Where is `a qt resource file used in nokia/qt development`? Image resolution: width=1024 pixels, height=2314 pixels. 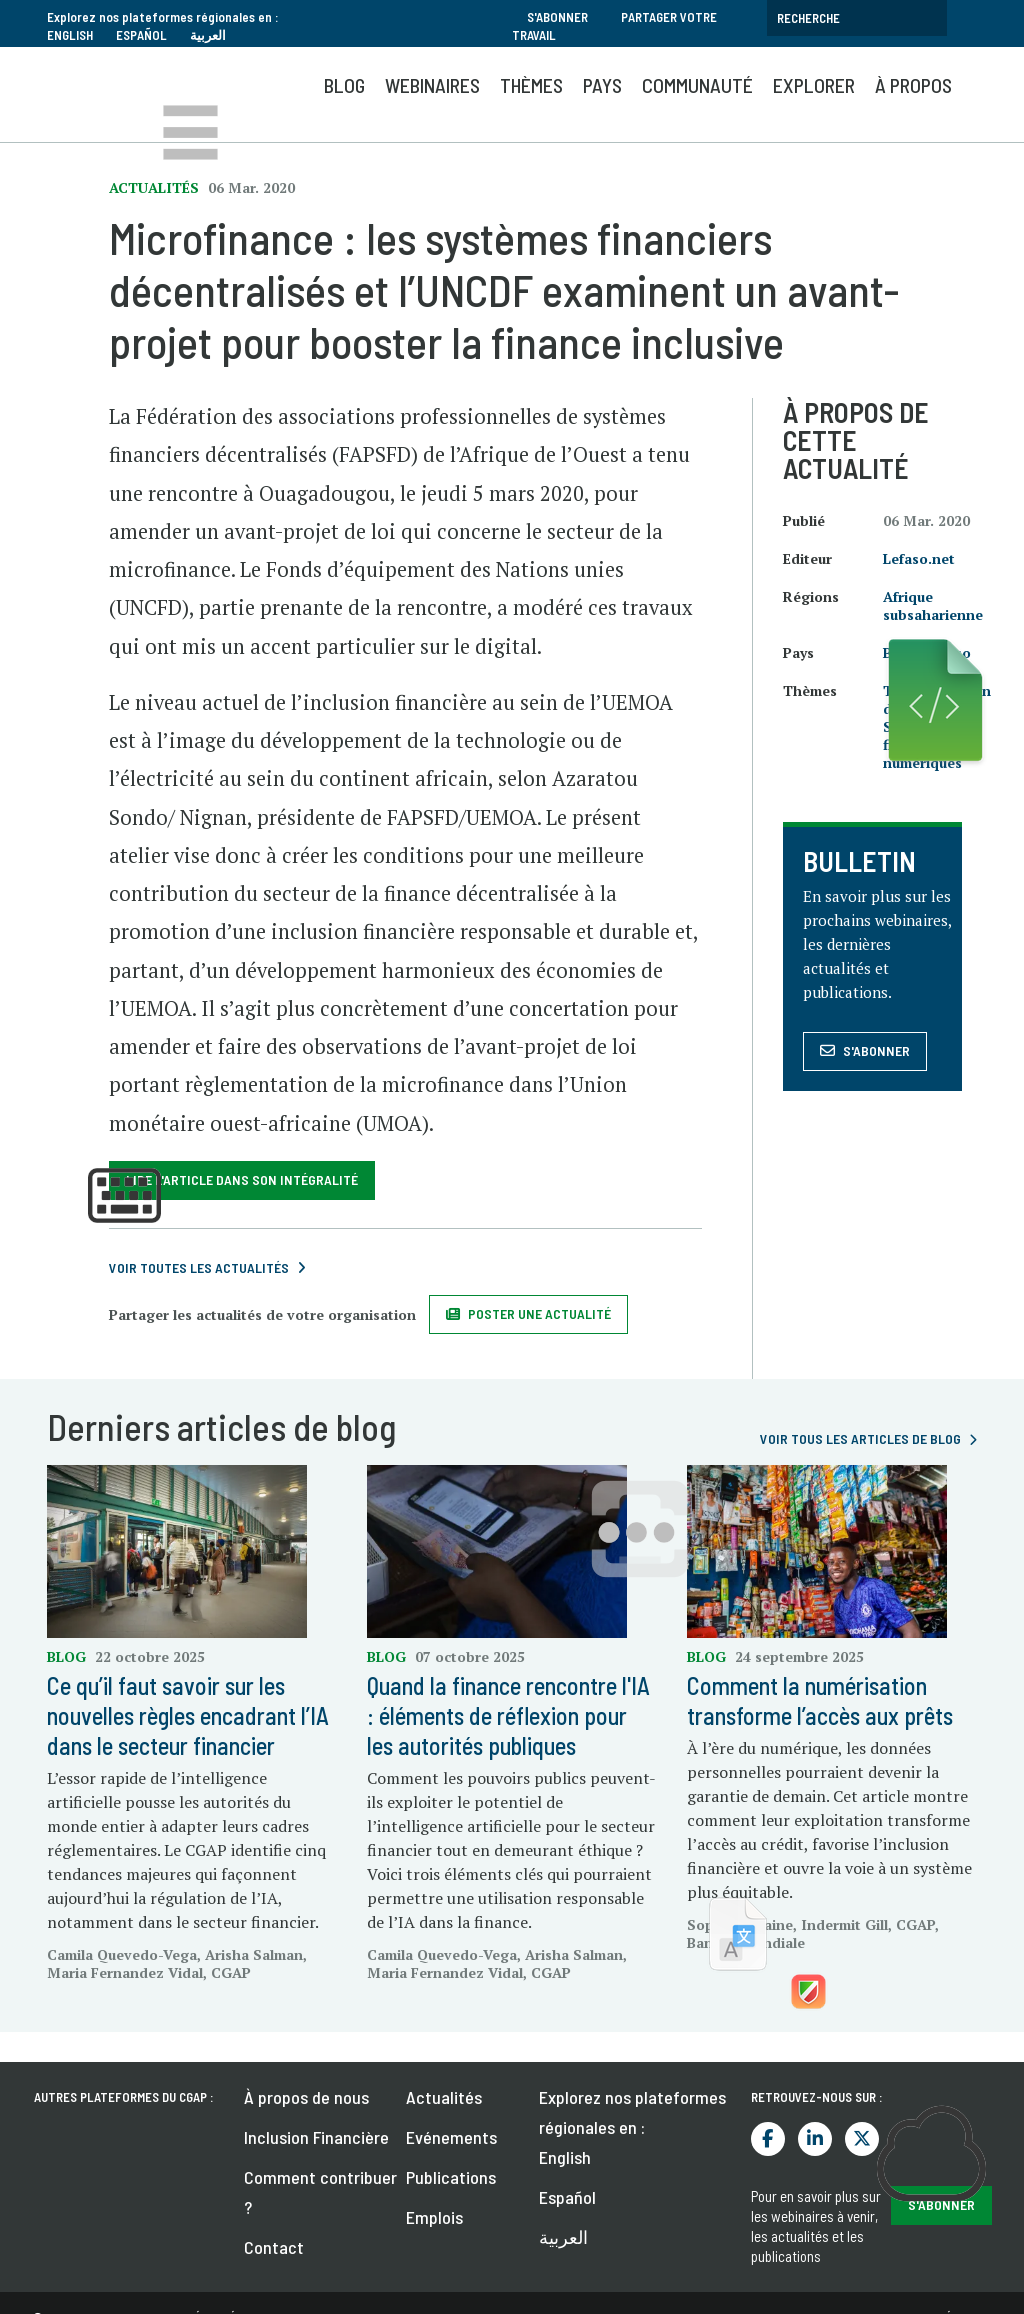
a qt resource file used in nokia/qt development is located at coordinates (935, 702).